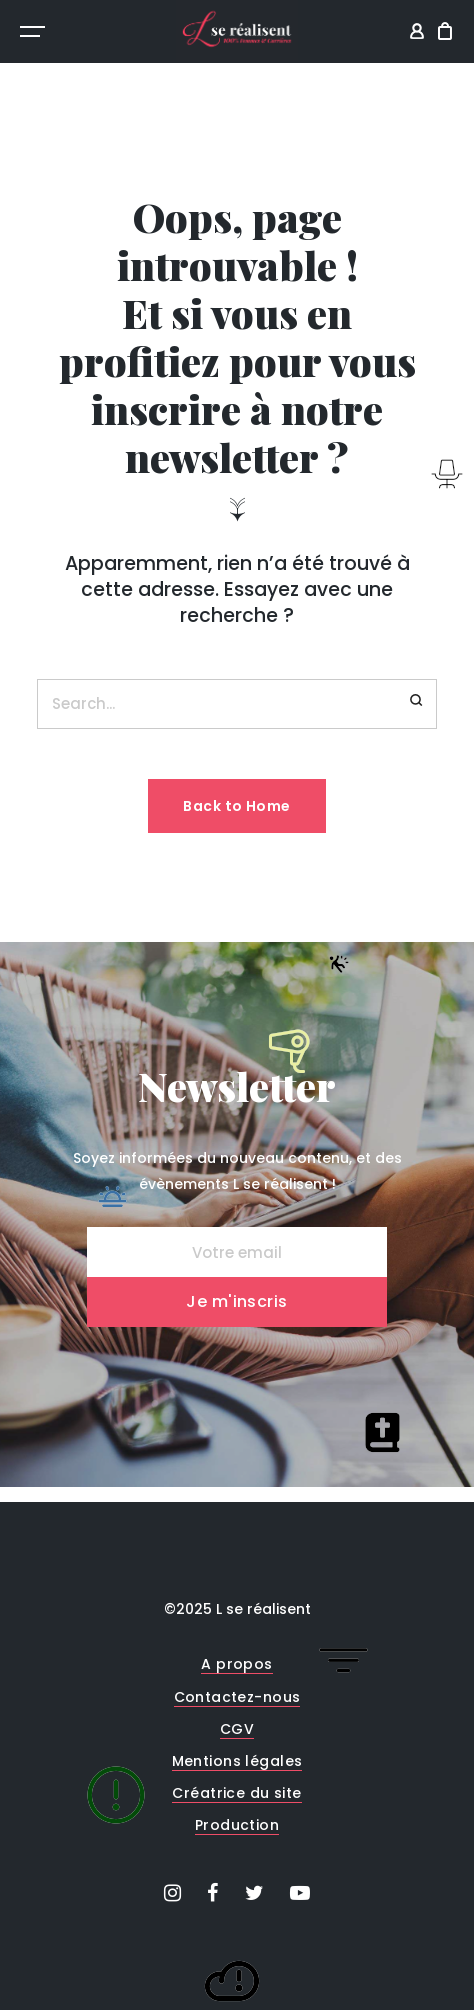 The width and height of the screenshot is (474, 2010). What do you see at coordinates (232, 1981) in the screenshot?
I see `cloud storage warning or error` at bounding box center [232, 1981].